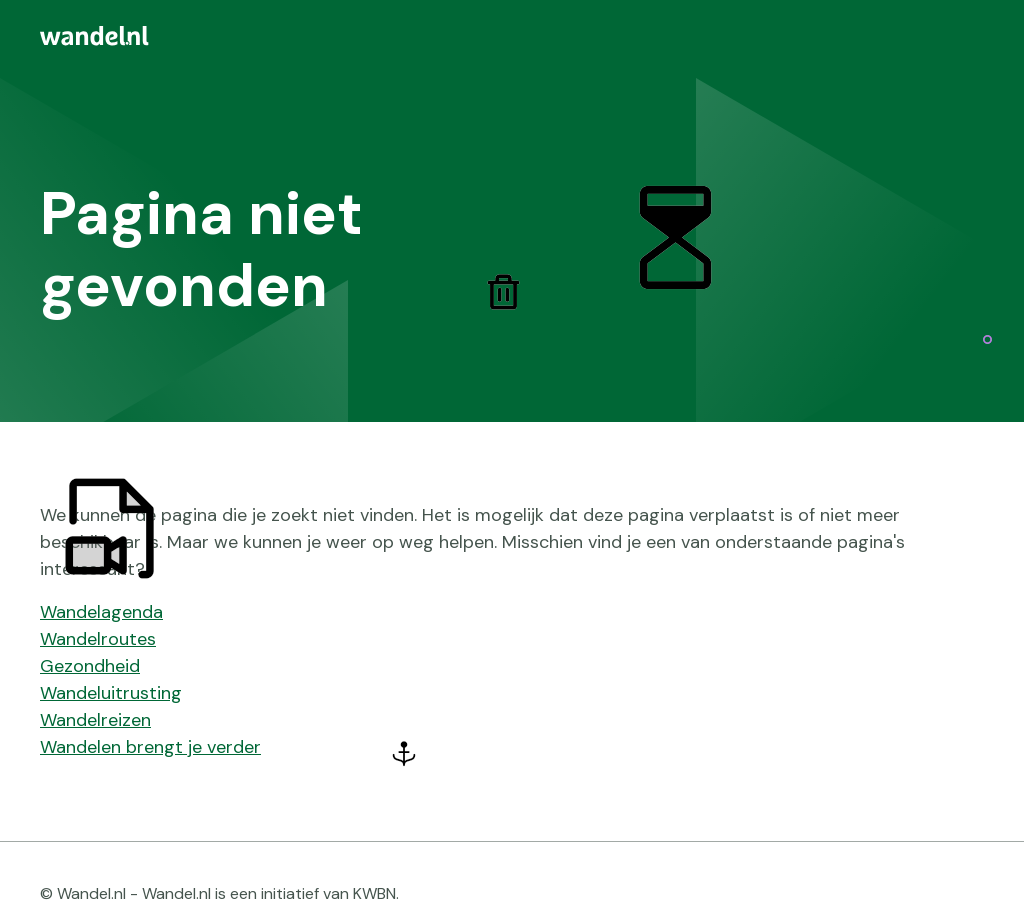  Describe the element at coordinates (111, 528) in the screenshot. I see `video file attachment` at that location.